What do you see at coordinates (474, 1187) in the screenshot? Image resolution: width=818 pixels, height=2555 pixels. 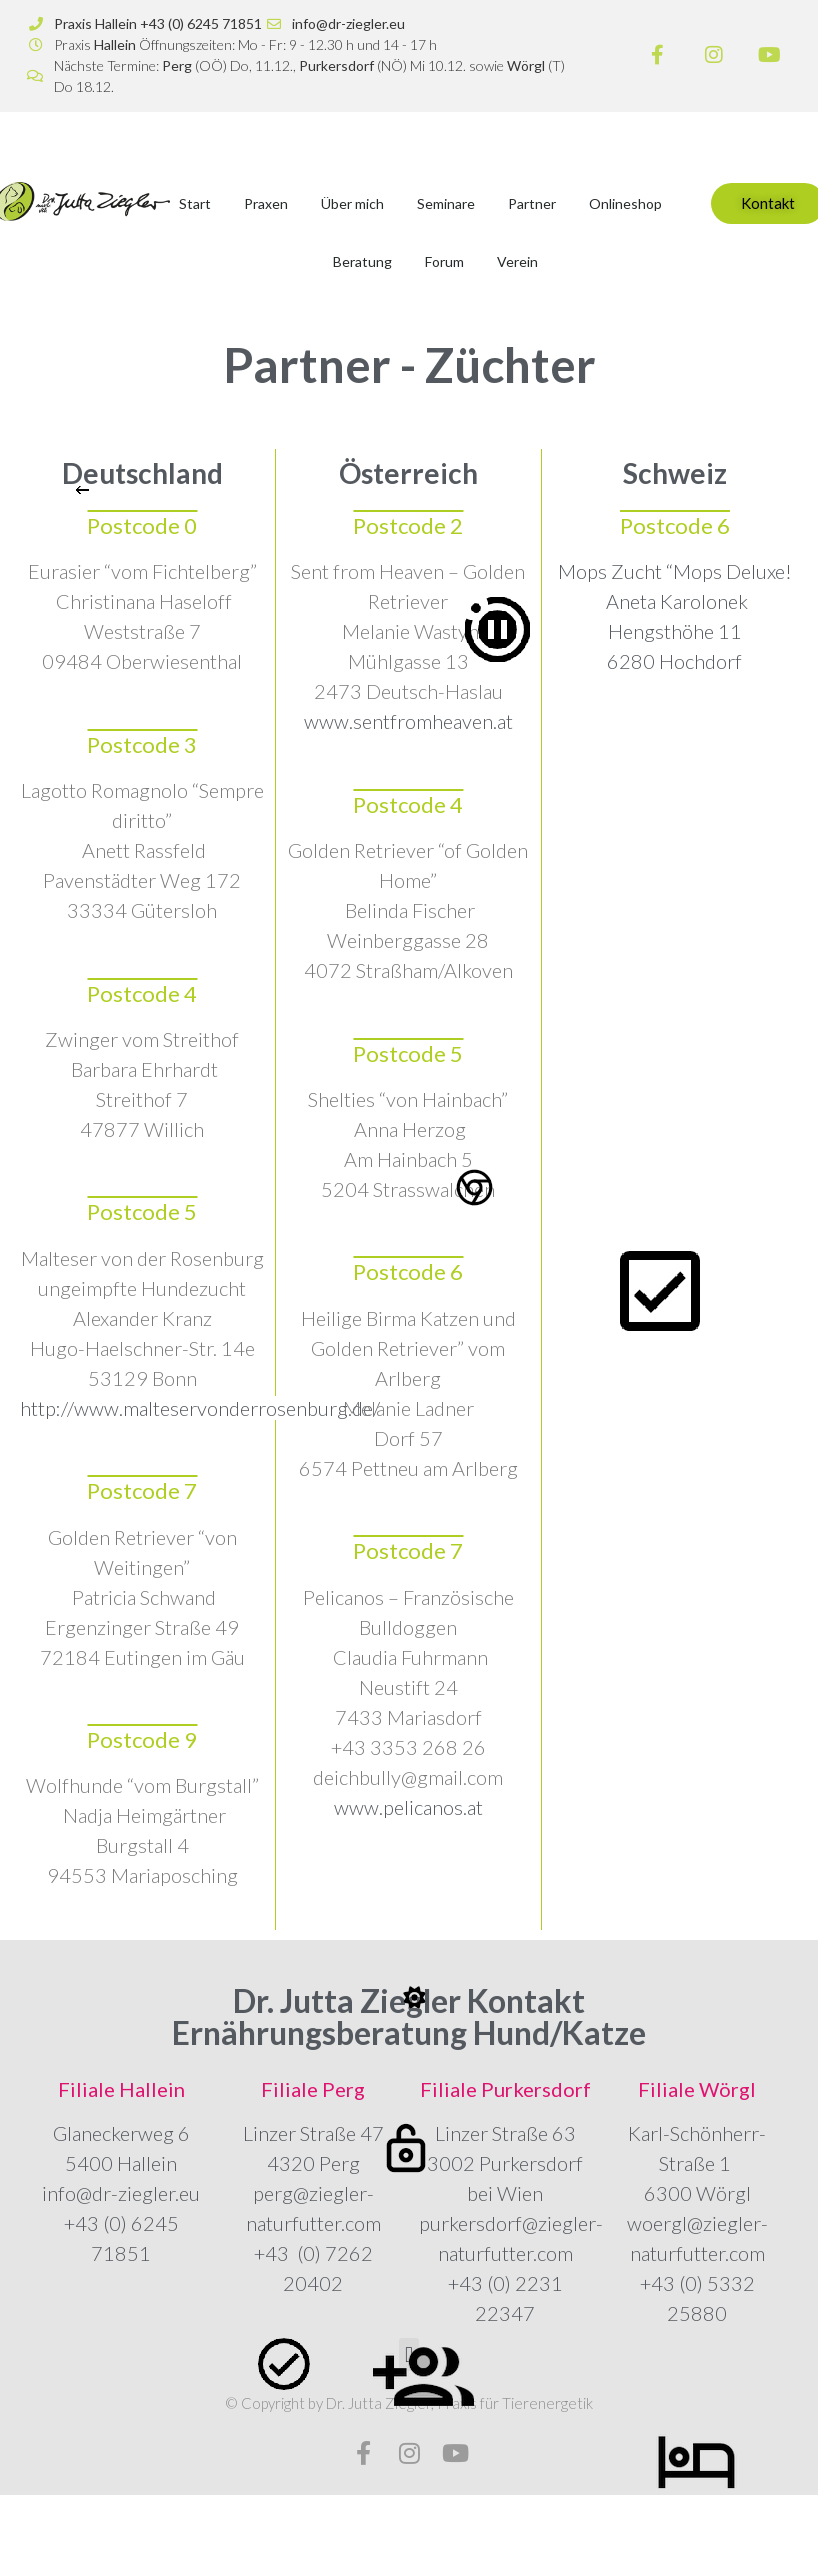 I see `open chromium browser` at bounding box center [474, 1187].